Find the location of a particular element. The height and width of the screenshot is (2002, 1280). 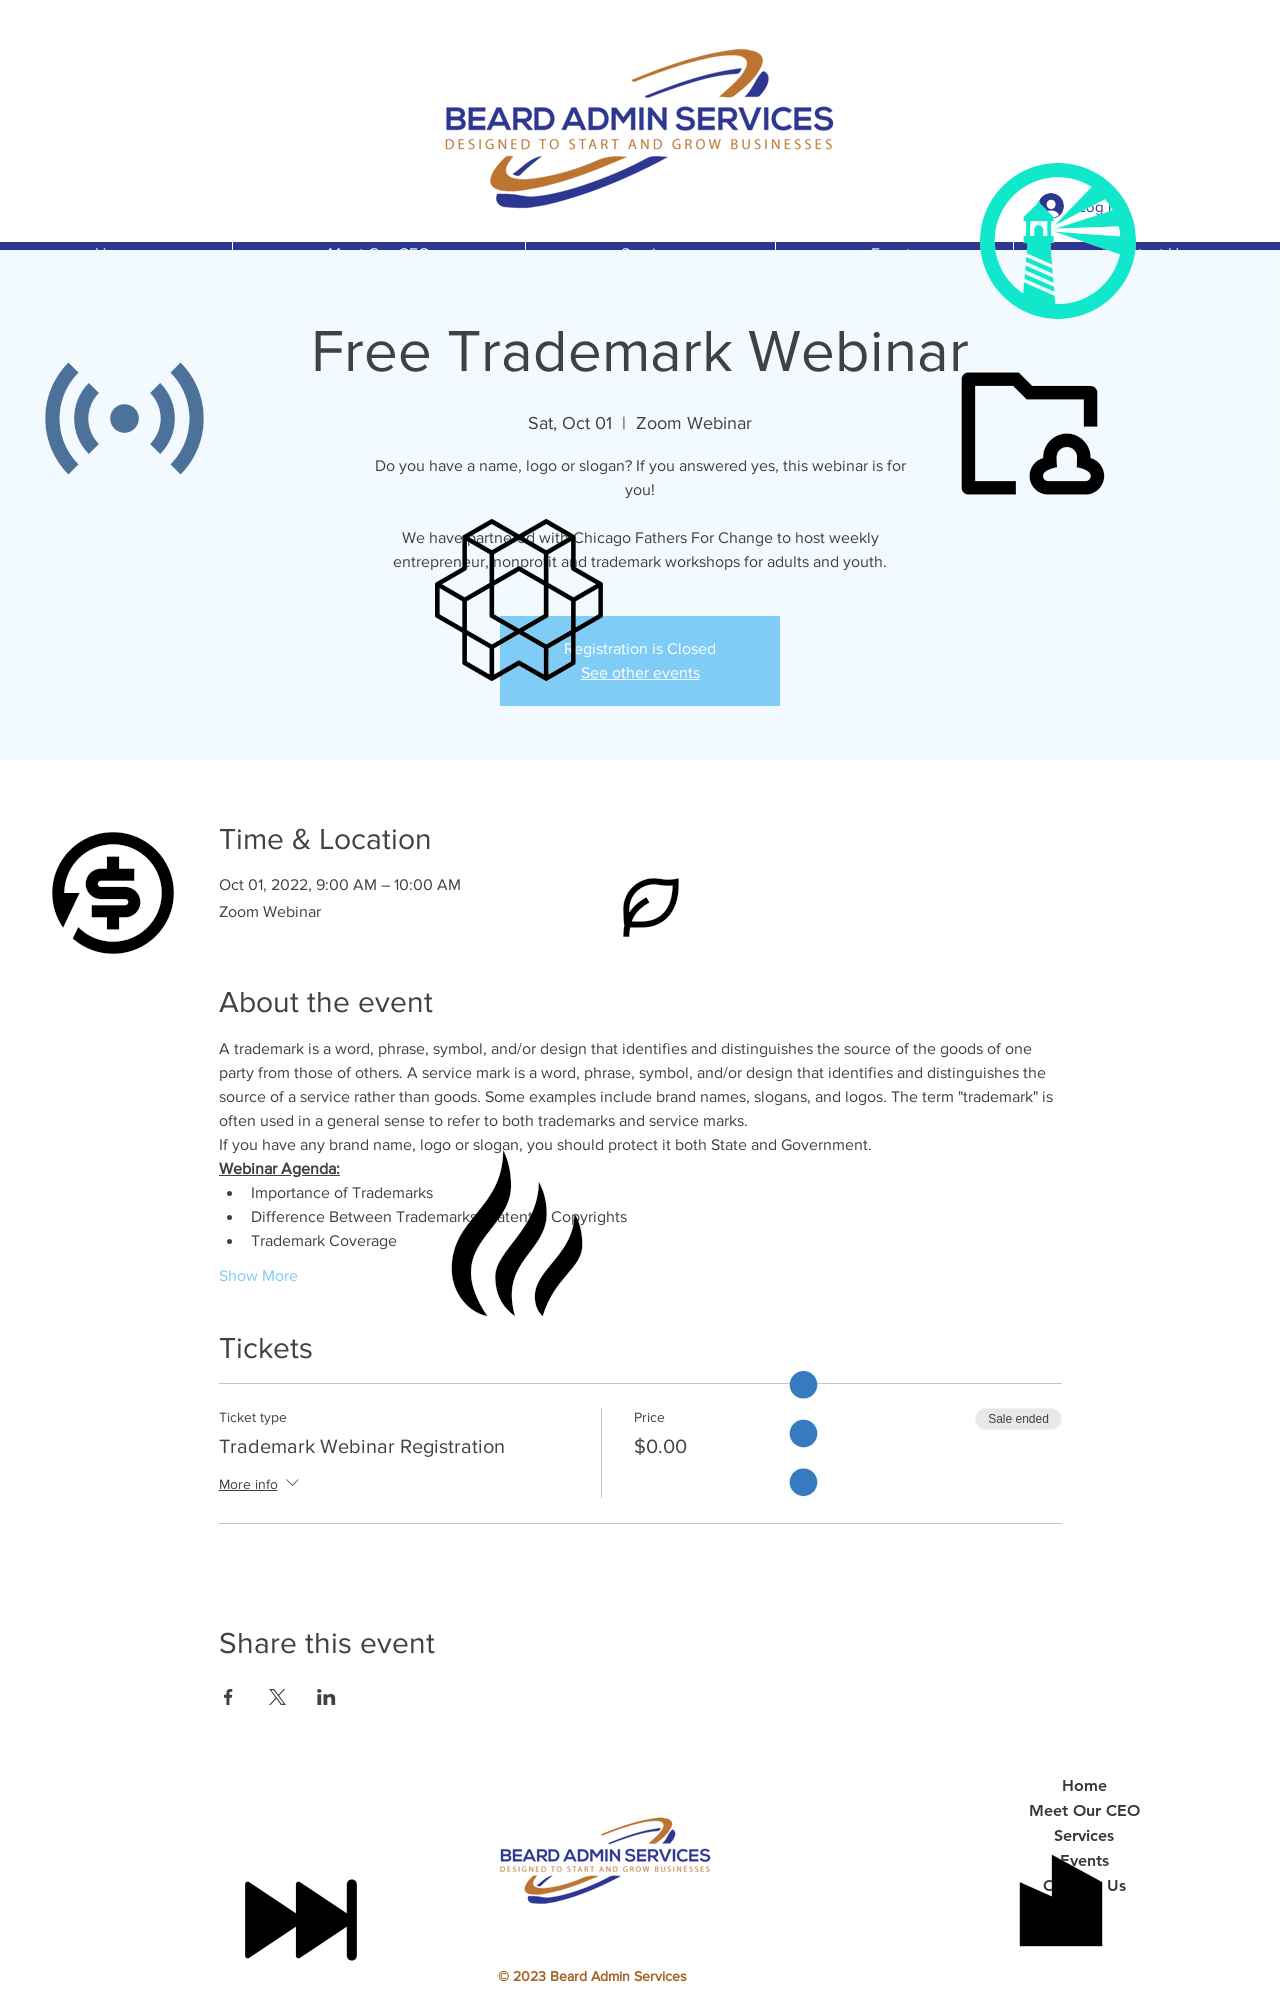

view building or property details is located at coordinates (1061, 1905).